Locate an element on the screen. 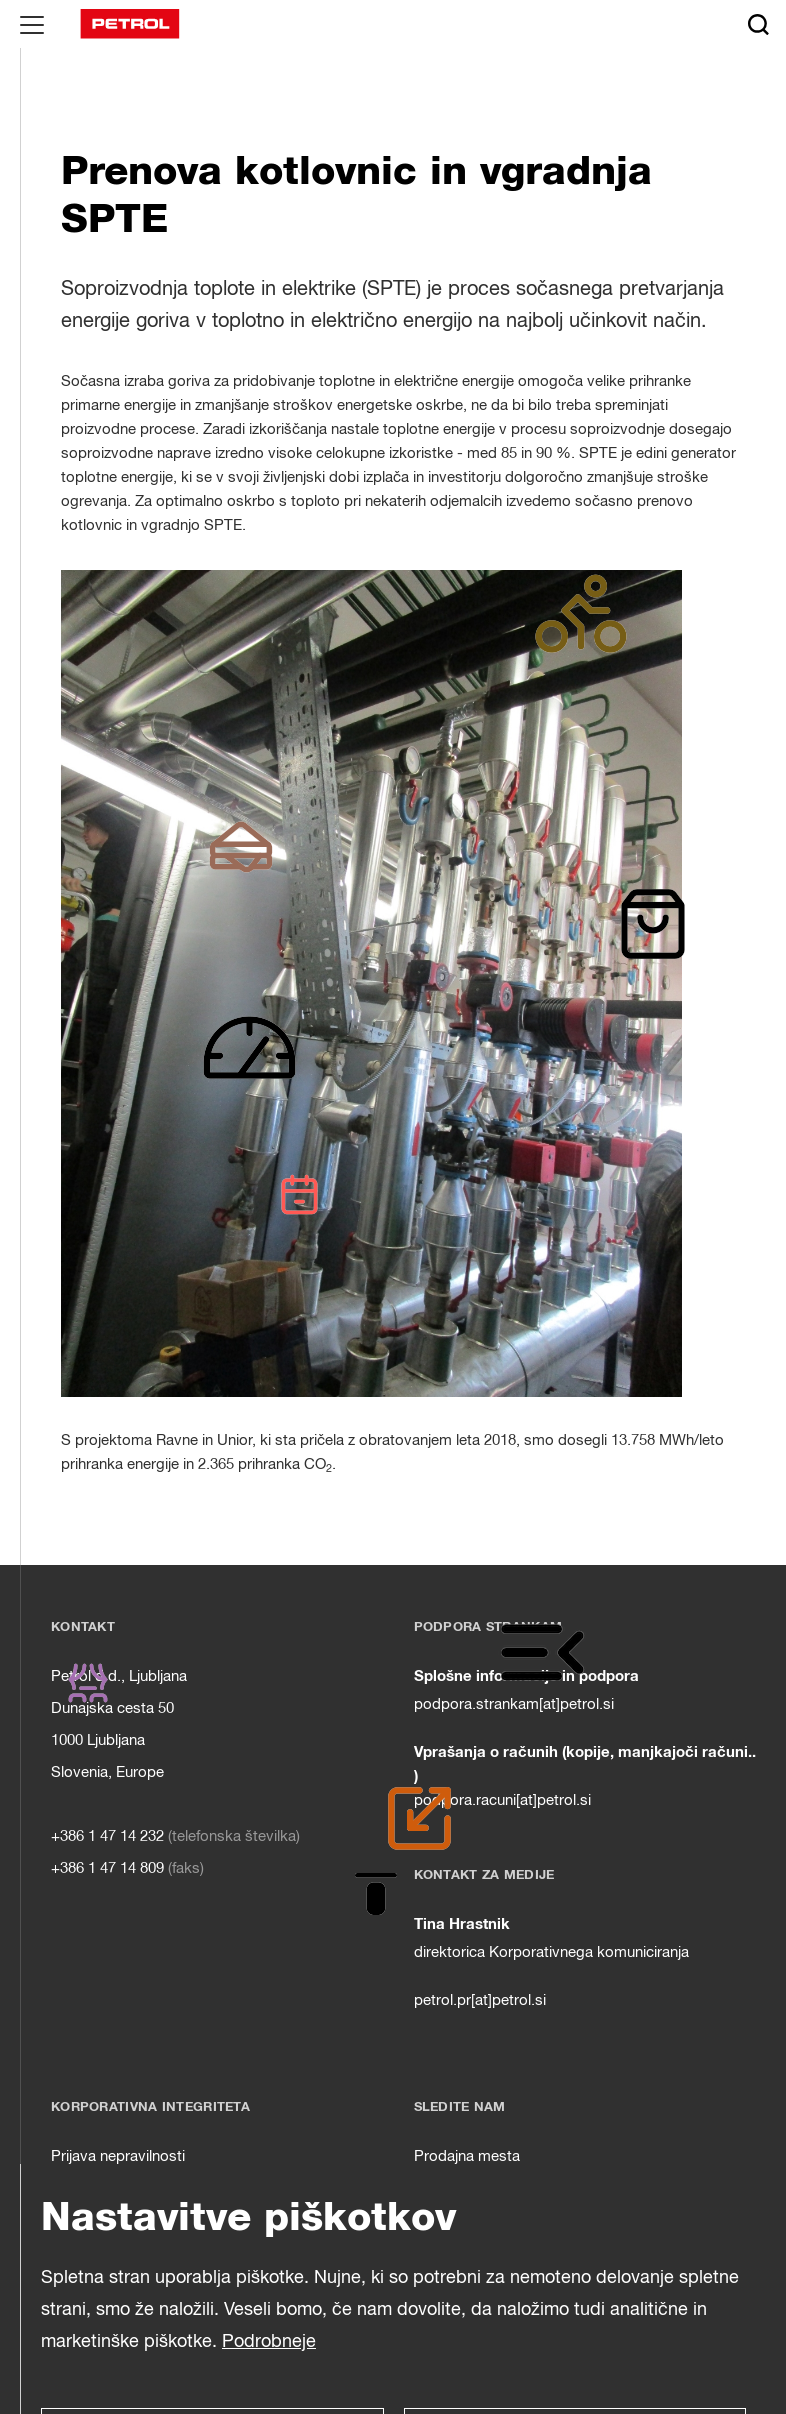 This screenshot has height=2414, width=786. remove an event from your calendar is located at coordinates (299, 1194).